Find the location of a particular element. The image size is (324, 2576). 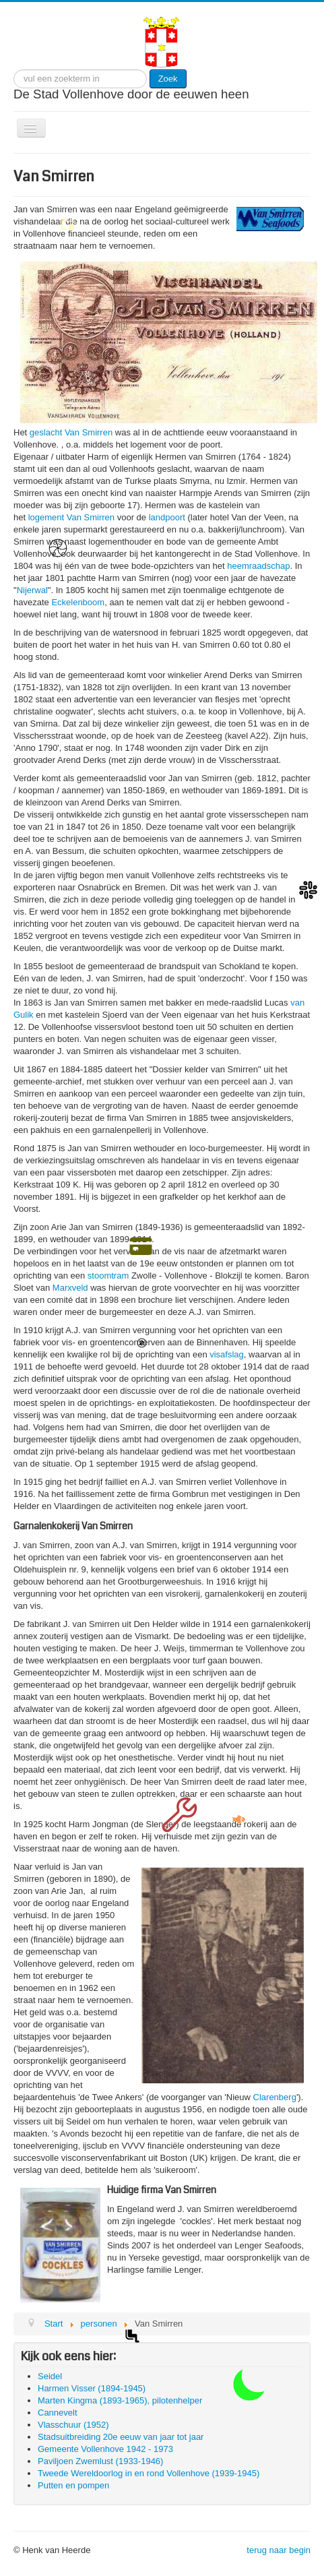

access a password-protected folder is located at coordinates (67, 224).